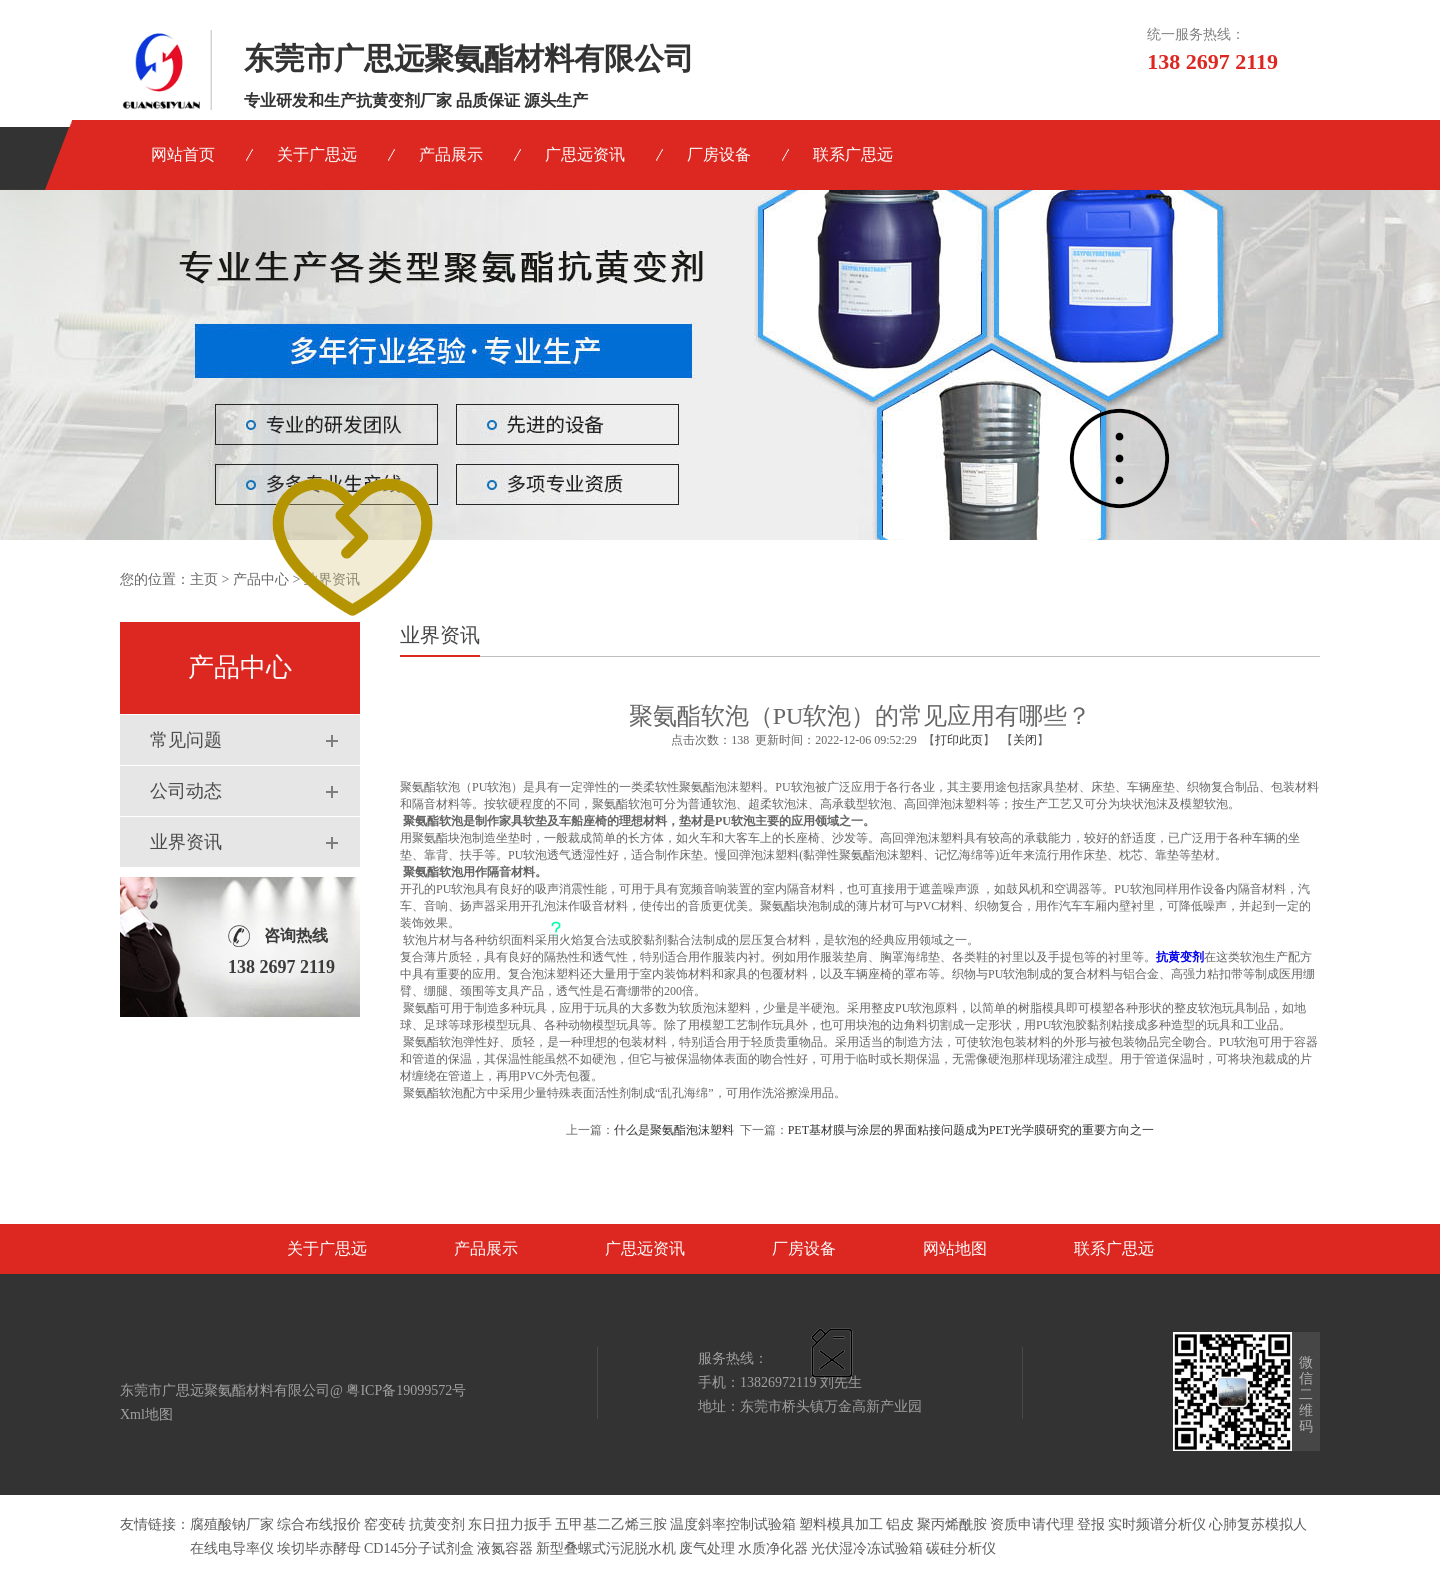 Image resolution: width=1440 pixels, height=1579 pixels. What do you see at coordinates (832, 1353) in the screenshot?
I see `indicates fuel or gas station nearby` at bounding box center [832, 1353].